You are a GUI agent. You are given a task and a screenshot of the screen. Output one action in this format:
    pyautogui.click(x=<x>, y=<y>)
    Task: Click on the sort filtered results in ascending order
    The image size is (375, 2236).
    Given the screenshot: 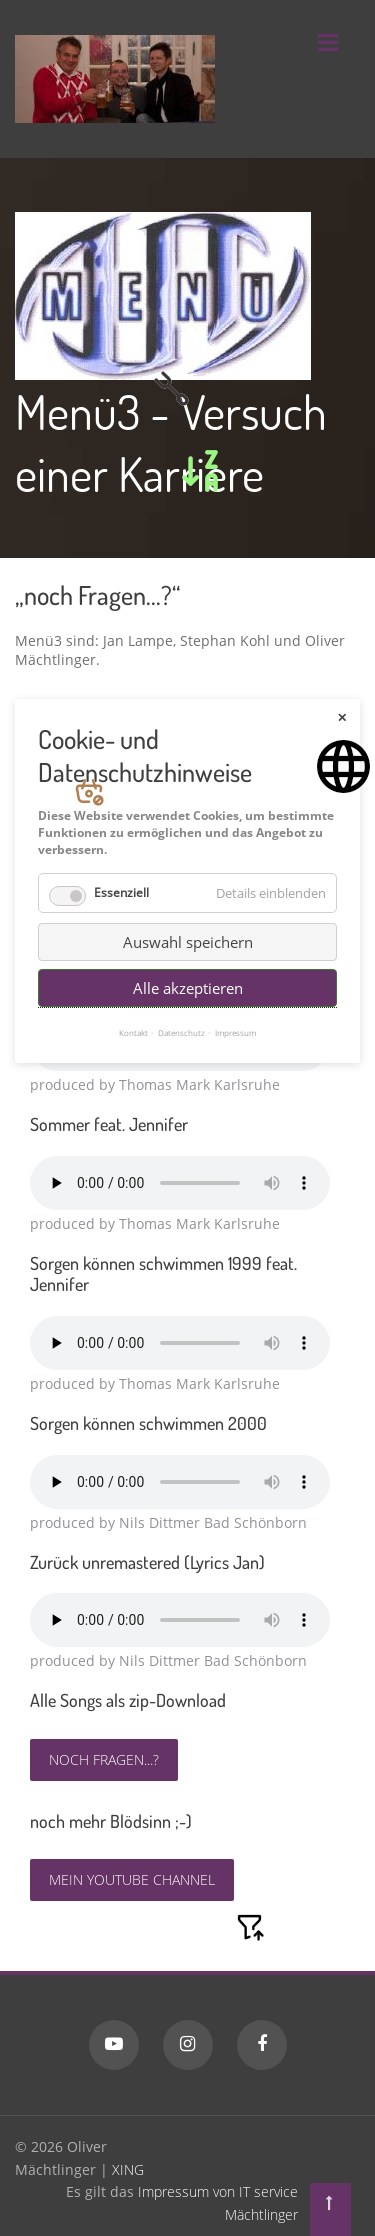 What is the action you would take?
    pyautogui.click(x=249, y=1926)
    